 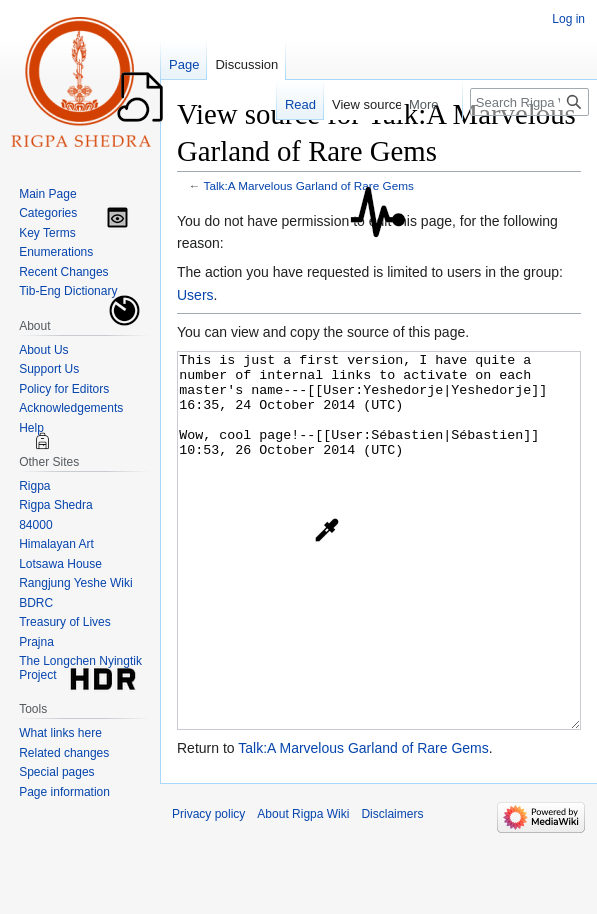 What do you see at coordinates (142, 97) in the screenshot?
I see `access cloud-stored files` at bounding box center [142, 97].